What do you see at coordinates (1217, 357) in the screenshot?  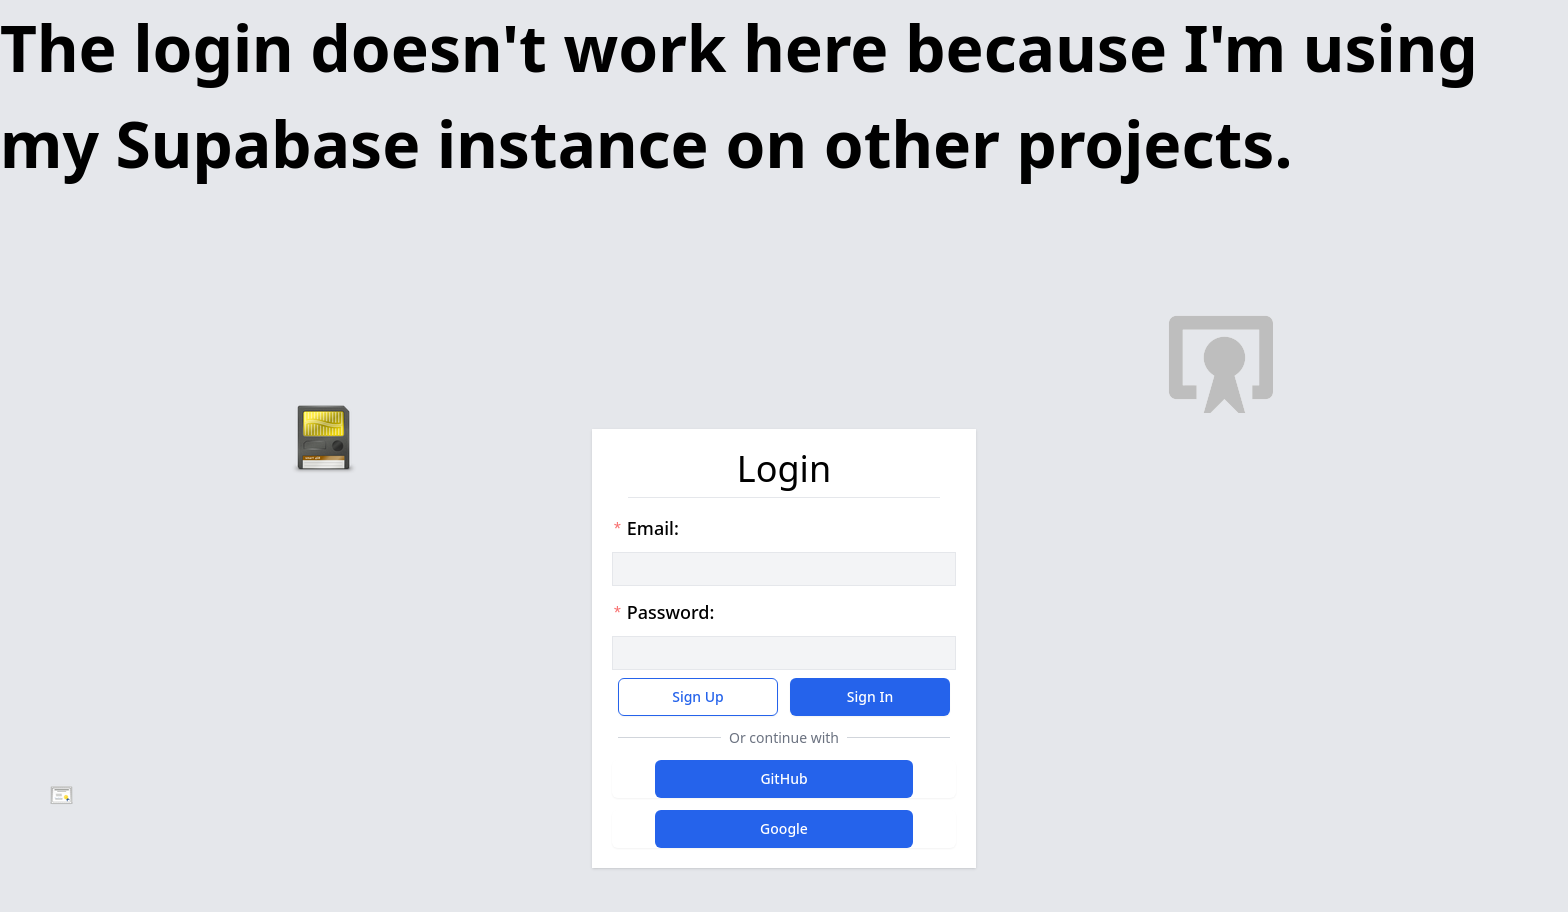 I see `view certificate or credential file` at bounding box center [1217, 357].